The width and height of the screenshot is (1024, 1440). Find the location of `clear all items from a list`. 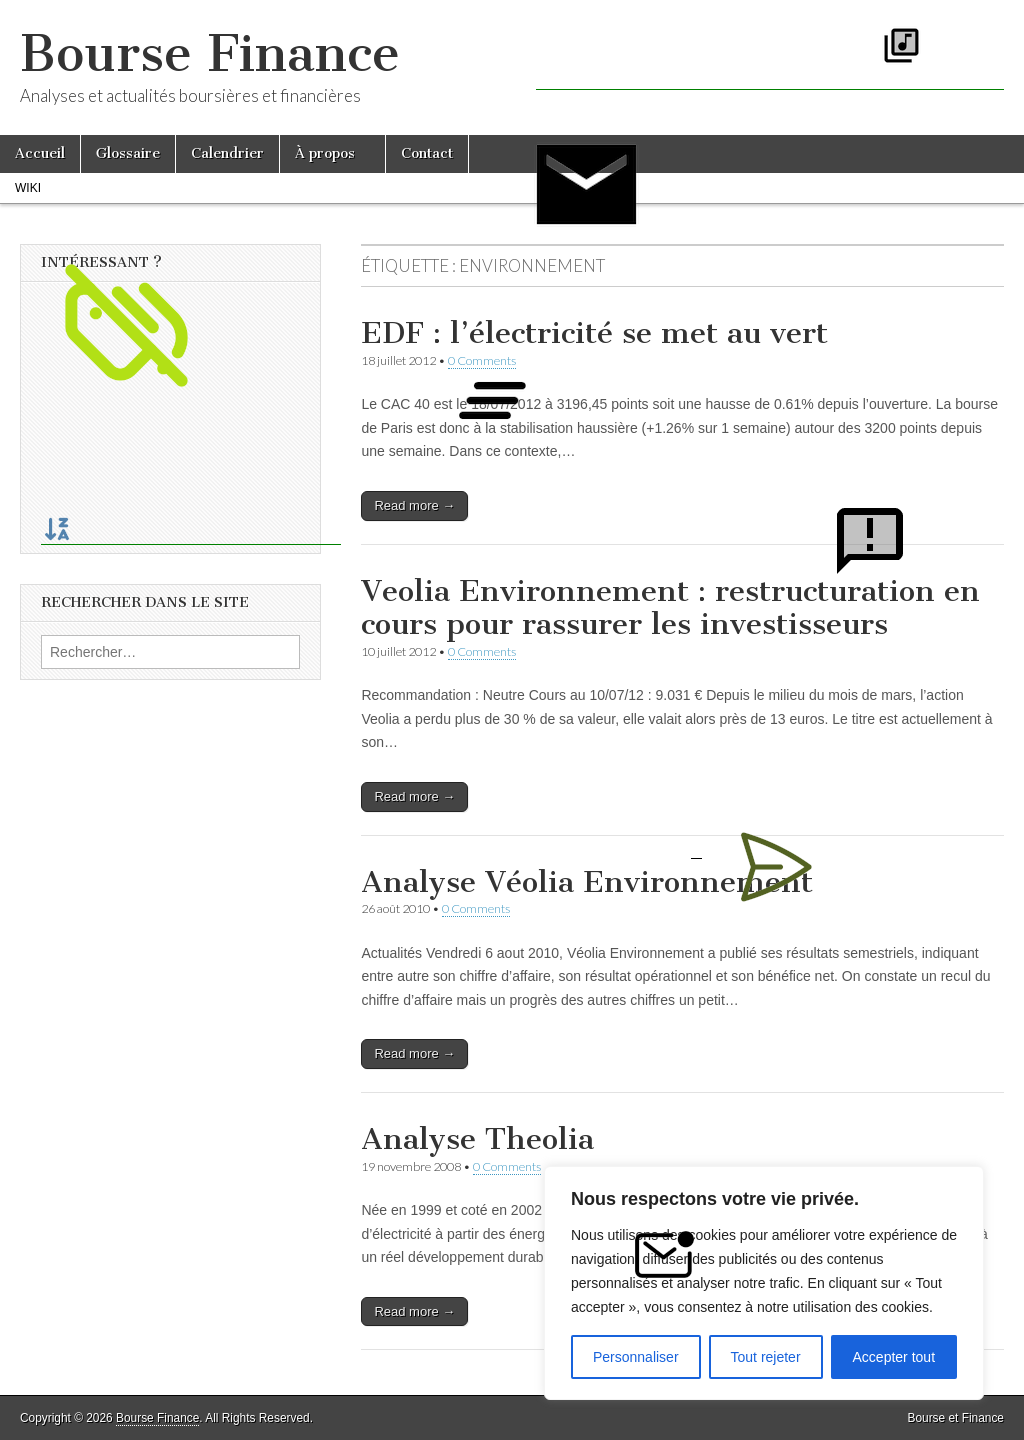

clear all items from a list is located at coordinates (492, 400).